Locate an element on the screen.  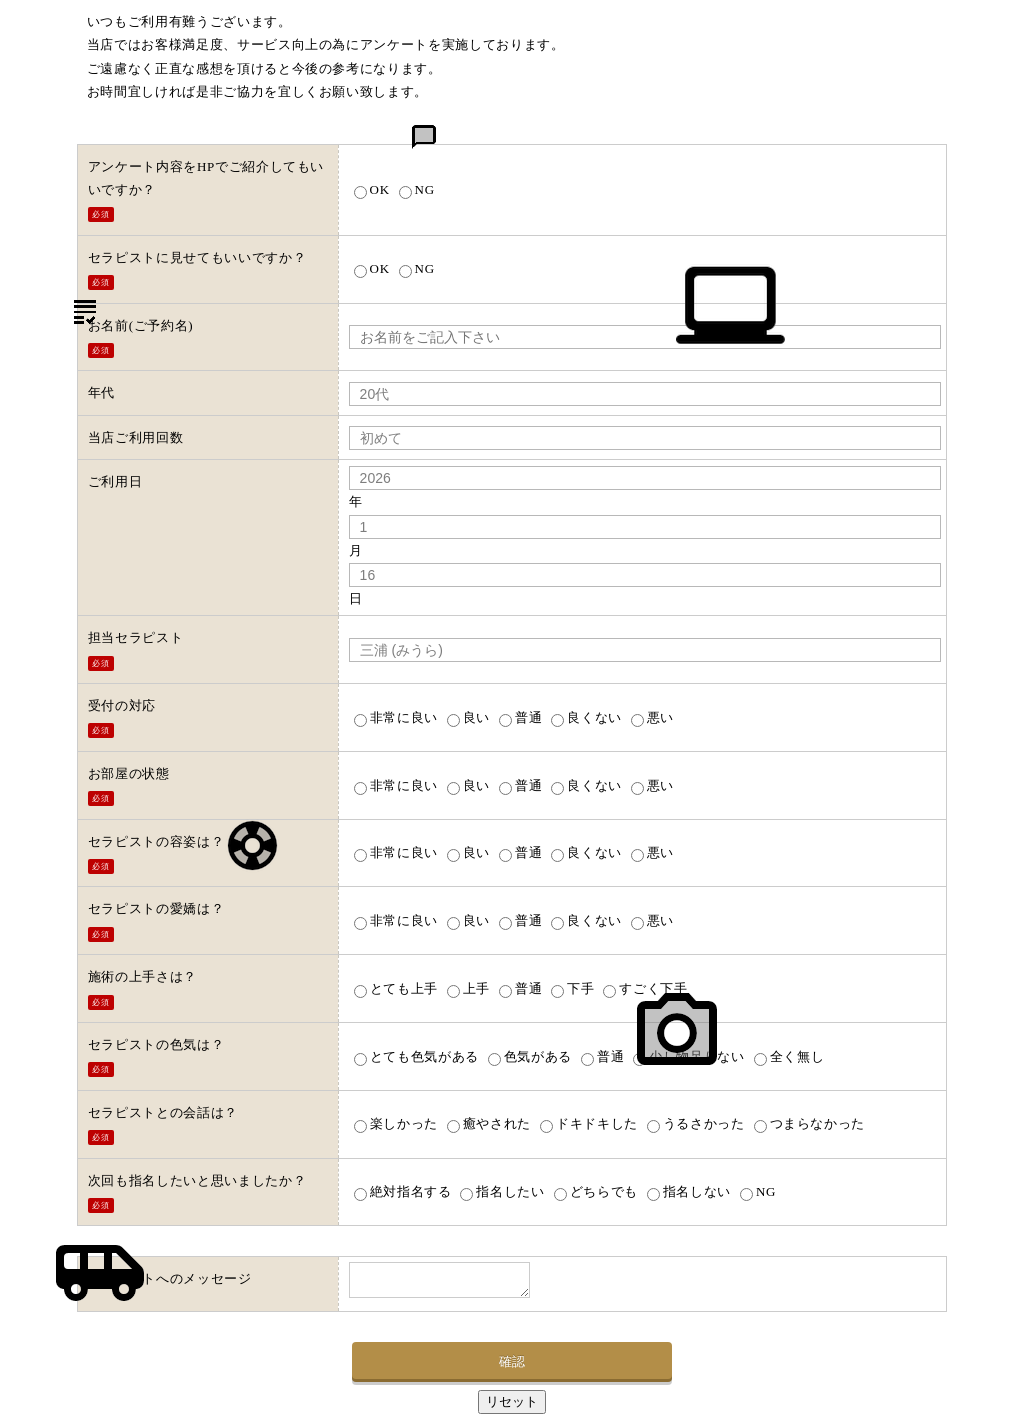
access help and support options is located at coordinates (252, 845).